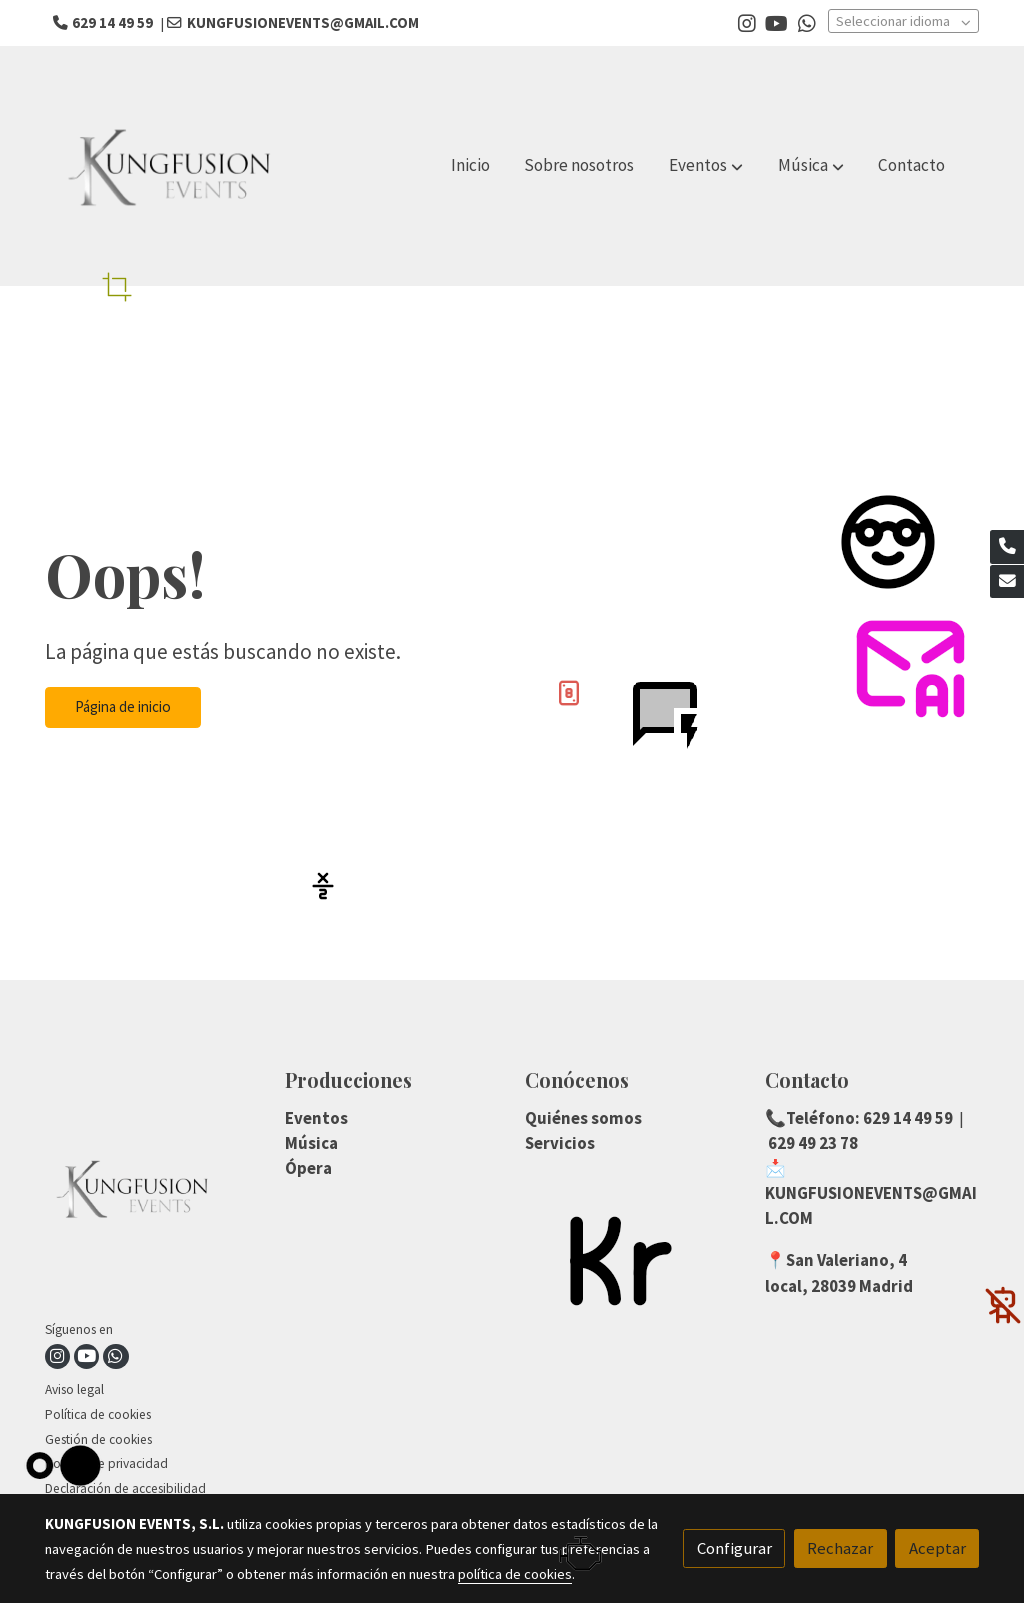 The height and width of the screenshot is (1603, 1024). I want to click on enable HDR strong mode for photos, so click(63, 1465).